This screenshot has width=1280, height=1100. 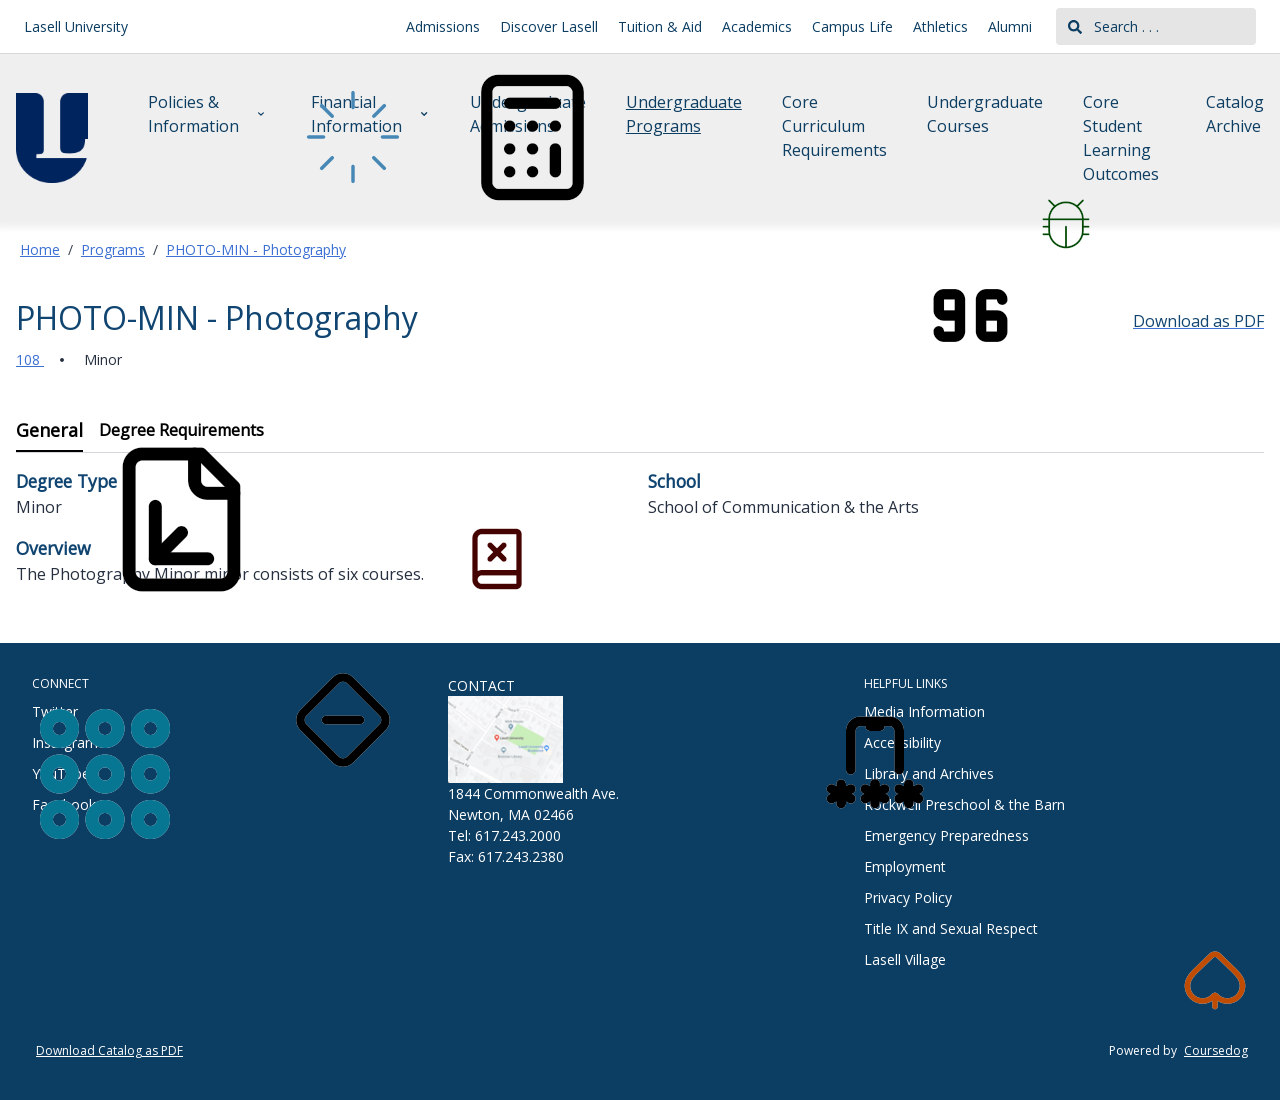 What do you see at coordinates (1066, 223) in the screenshot?
I see `report a bug or issue` at bounding box center [1066, 223].